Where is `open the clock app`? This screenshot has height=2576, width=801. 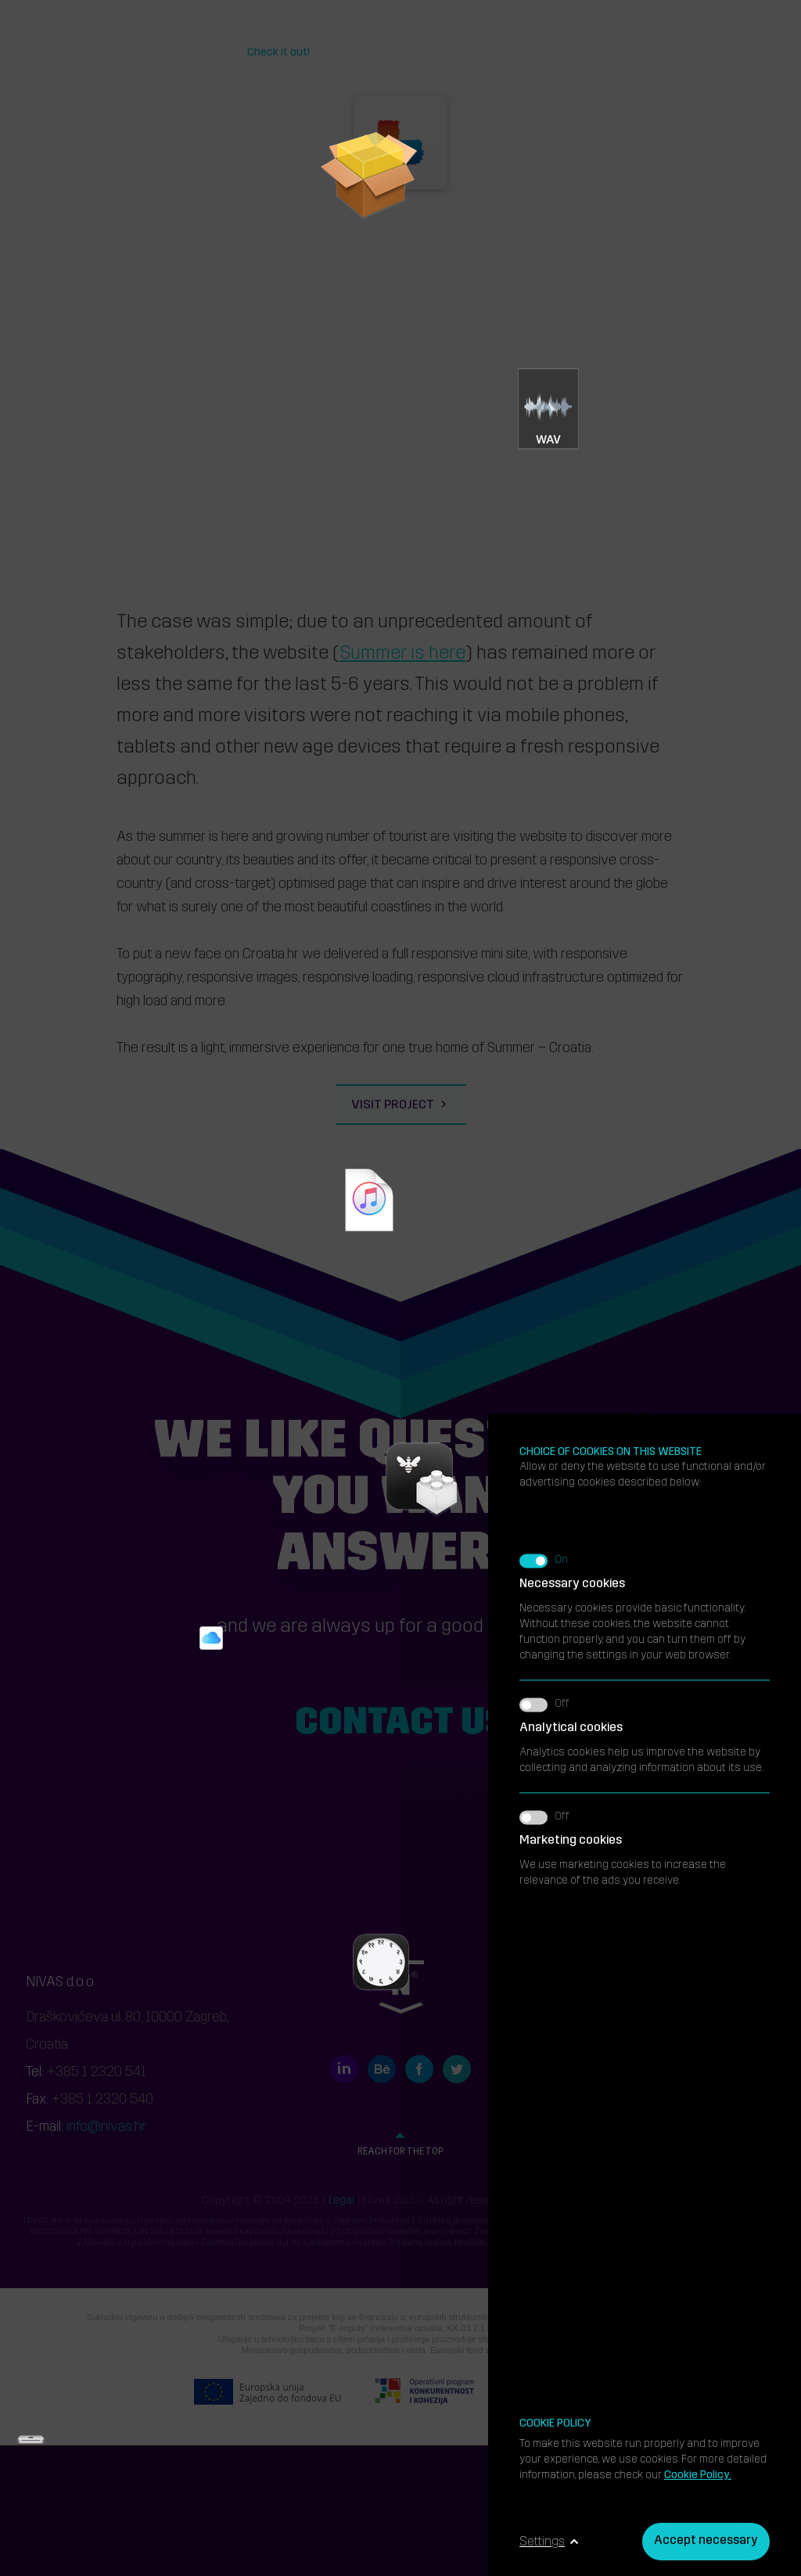 open the clock app is located at coordinates (381, 1962).